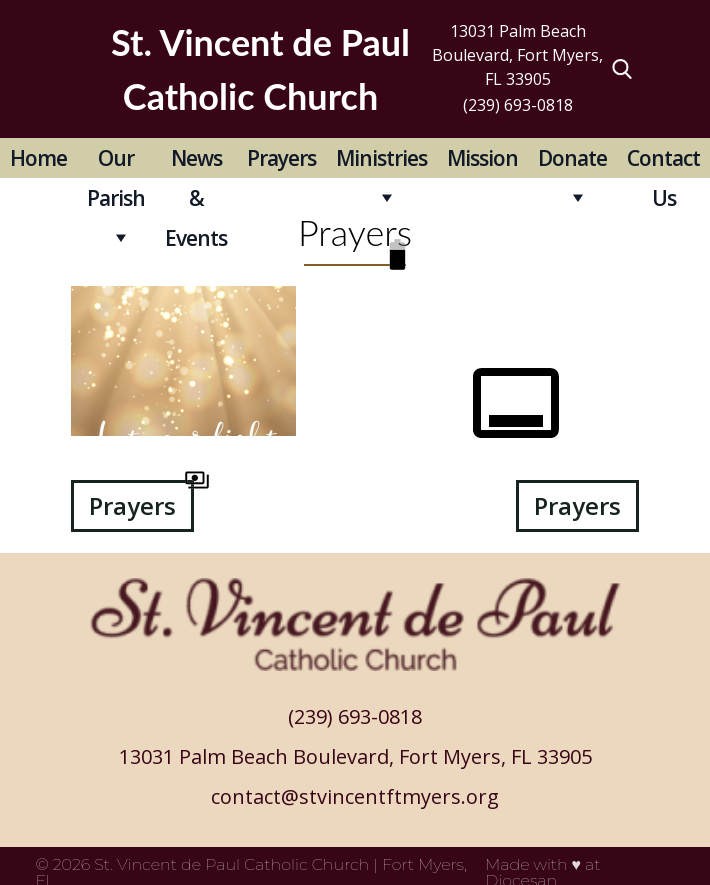 The image size is (710, 885). Describe the element at coordinates (397, 254) in the screenshot. I see `indicates battery level at approximately 80%` at that location.